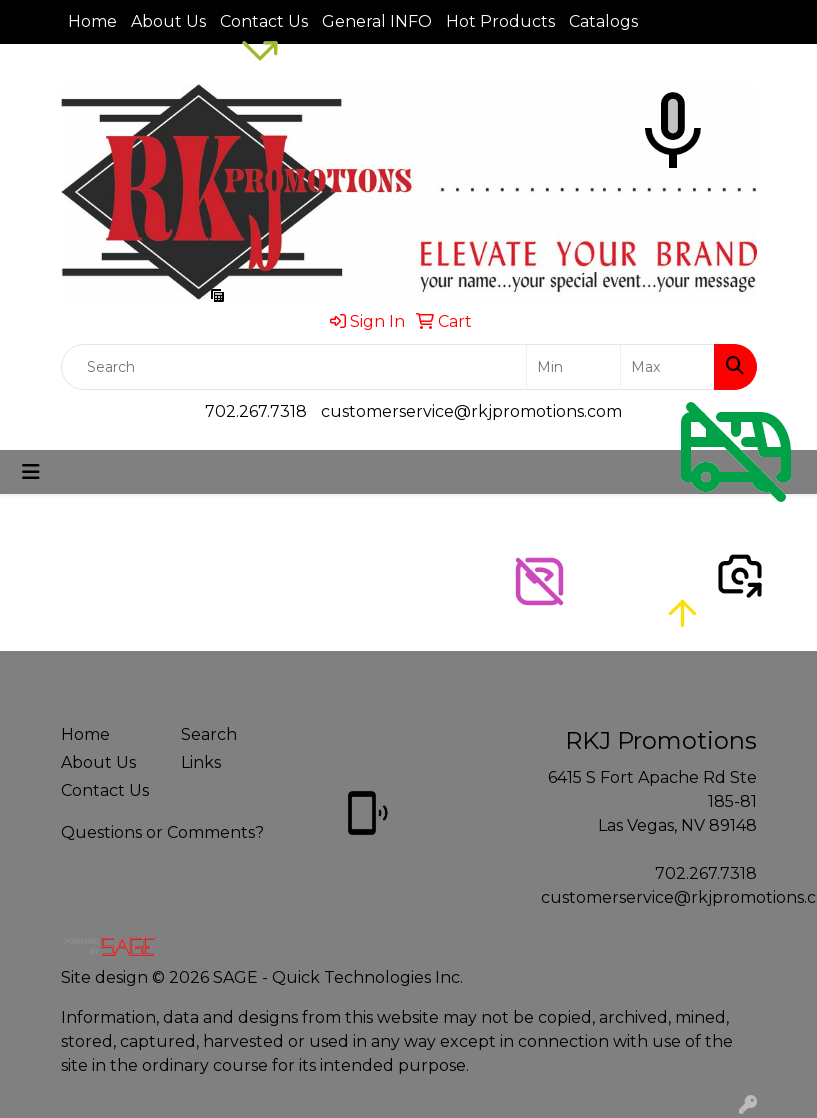 The height and width of the screenshot is (1118, 817). What do you see at coordinates (368, 813) in the screenshot?
I see `incoming call or notification on connected device` at bounding box center [368, 813].